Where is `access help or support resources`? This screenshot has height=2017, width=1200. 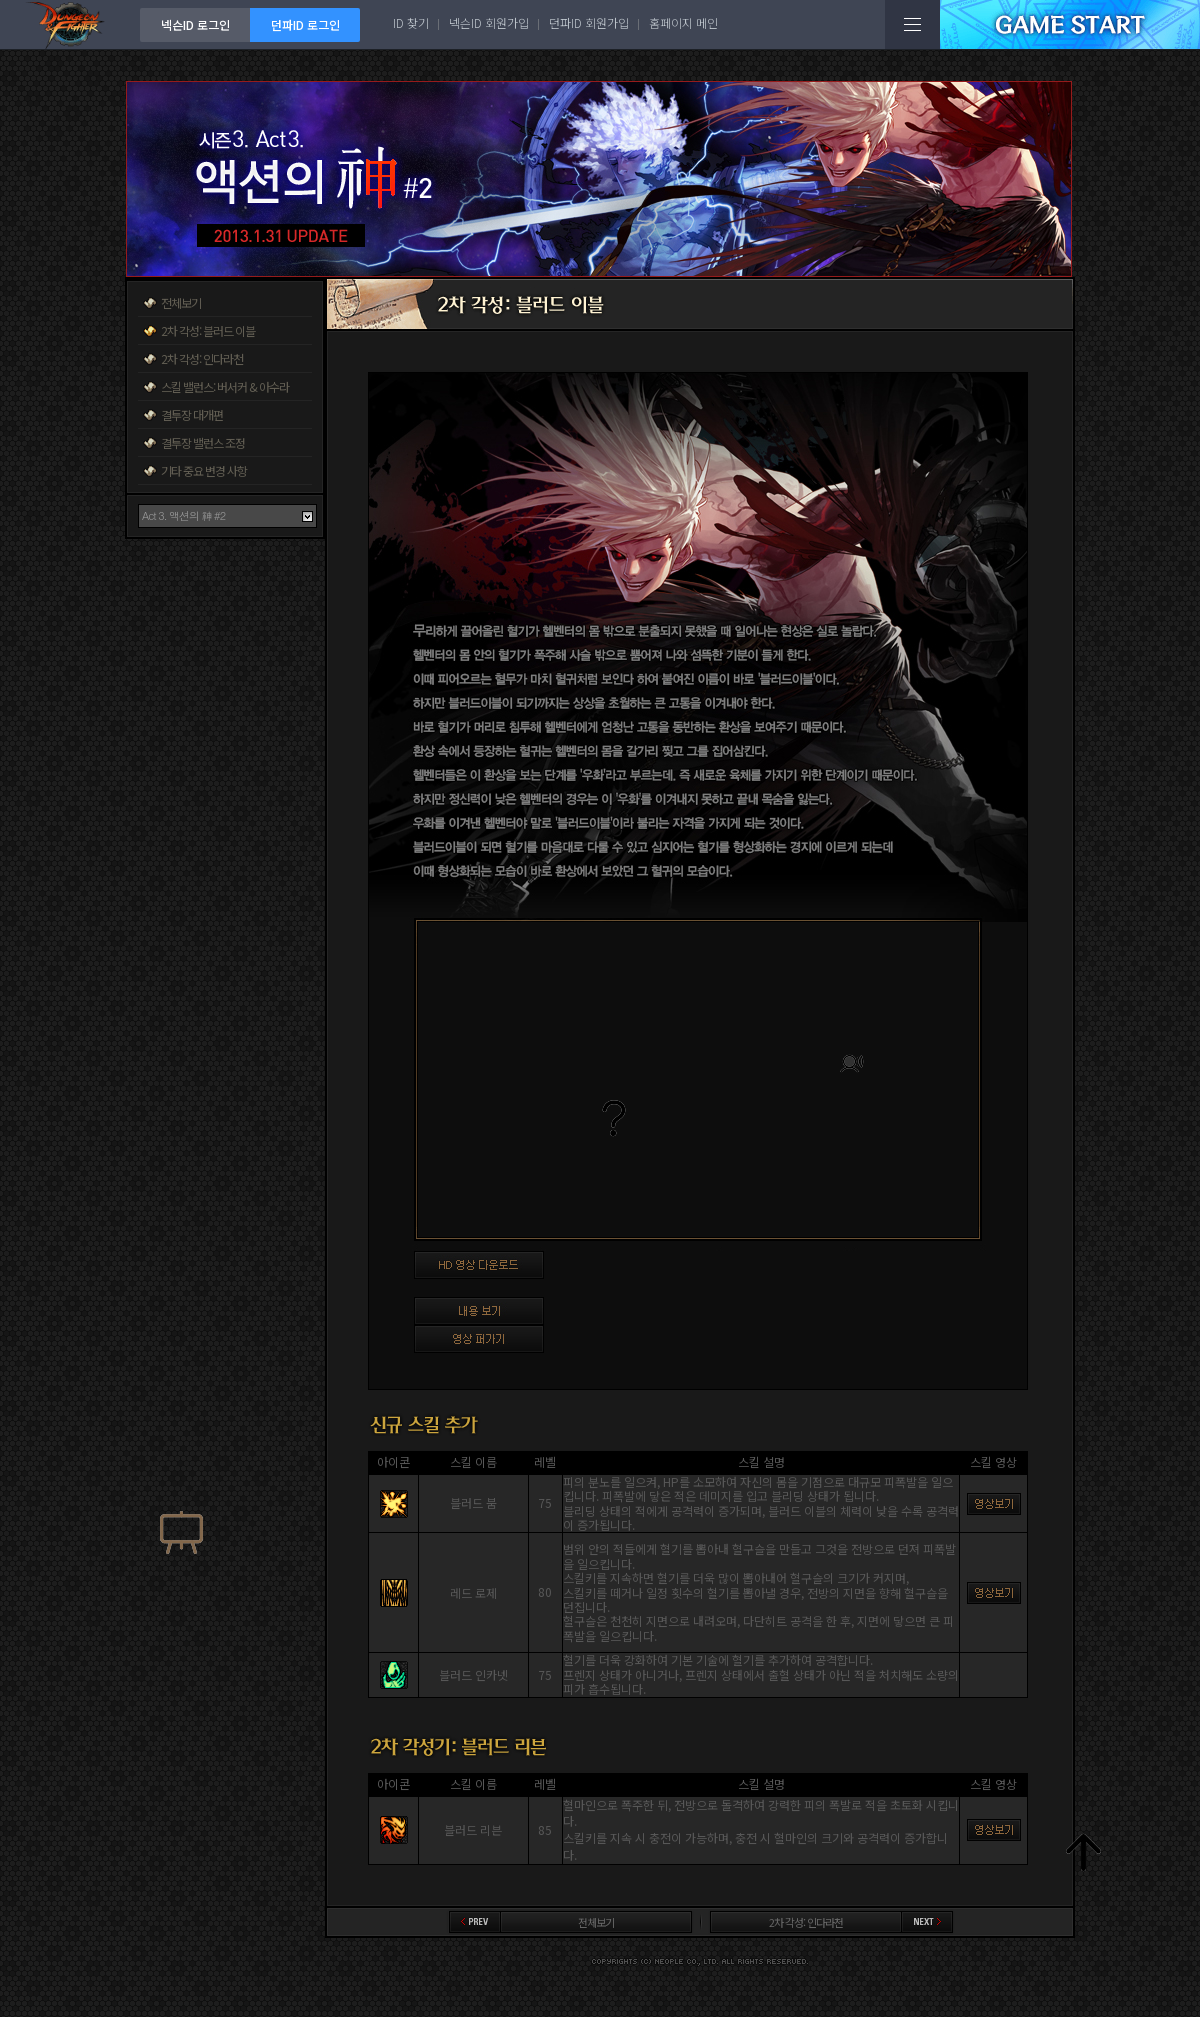 access help or support resources is located at coordinates (614, 1119).